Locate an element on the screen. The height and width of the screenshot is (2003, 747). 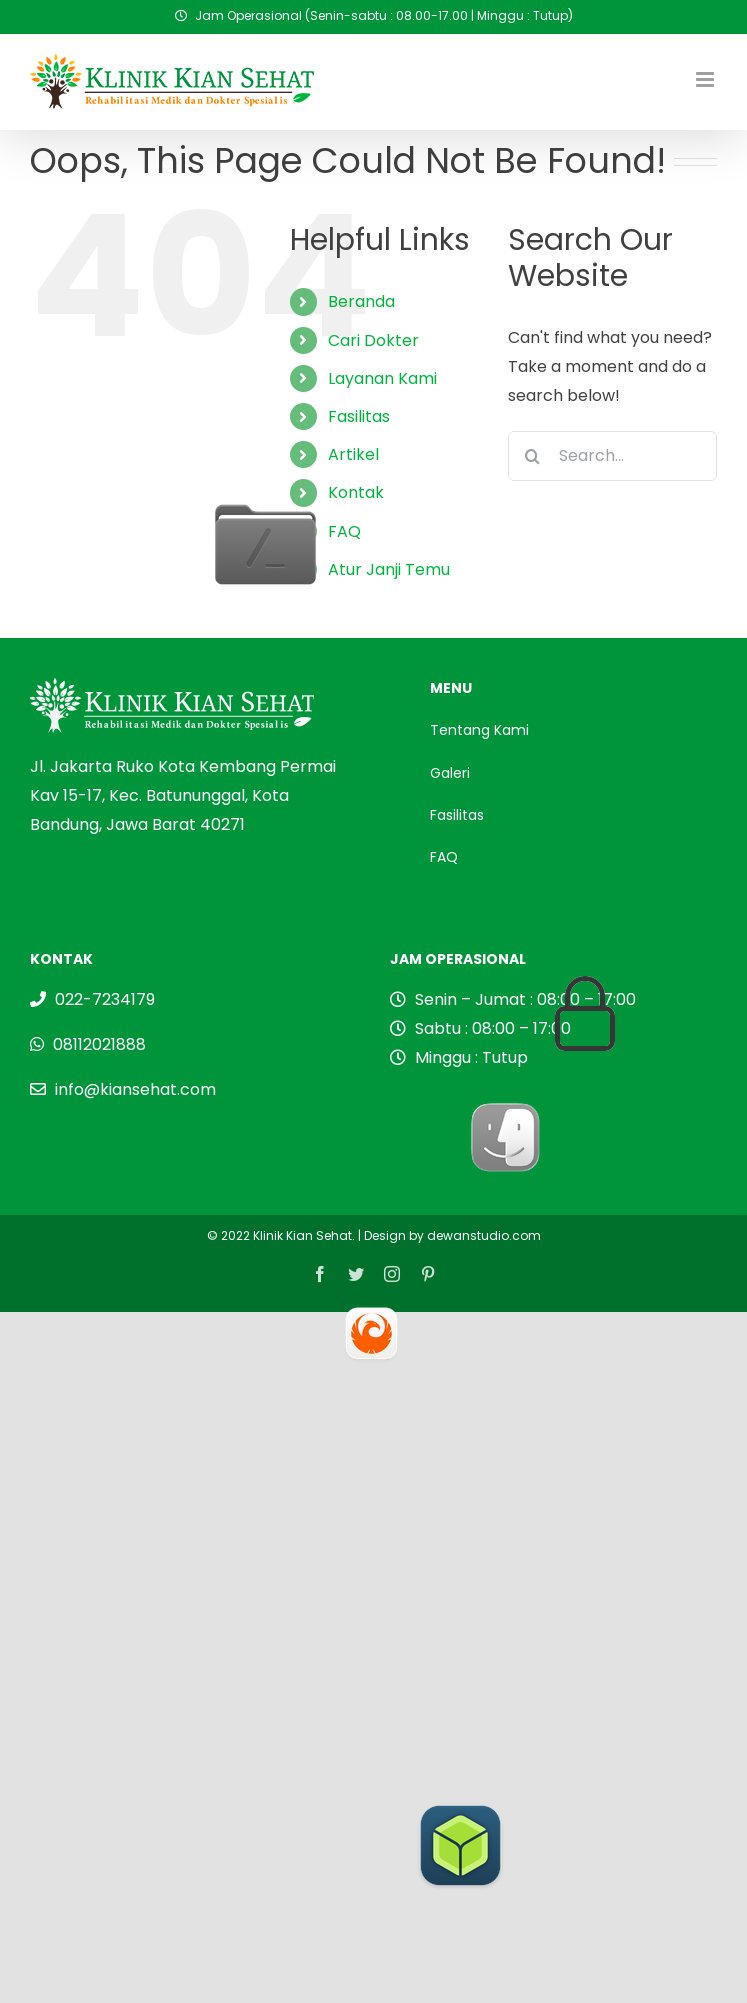
access screen lock settings is located at coordinates (585, 1016).